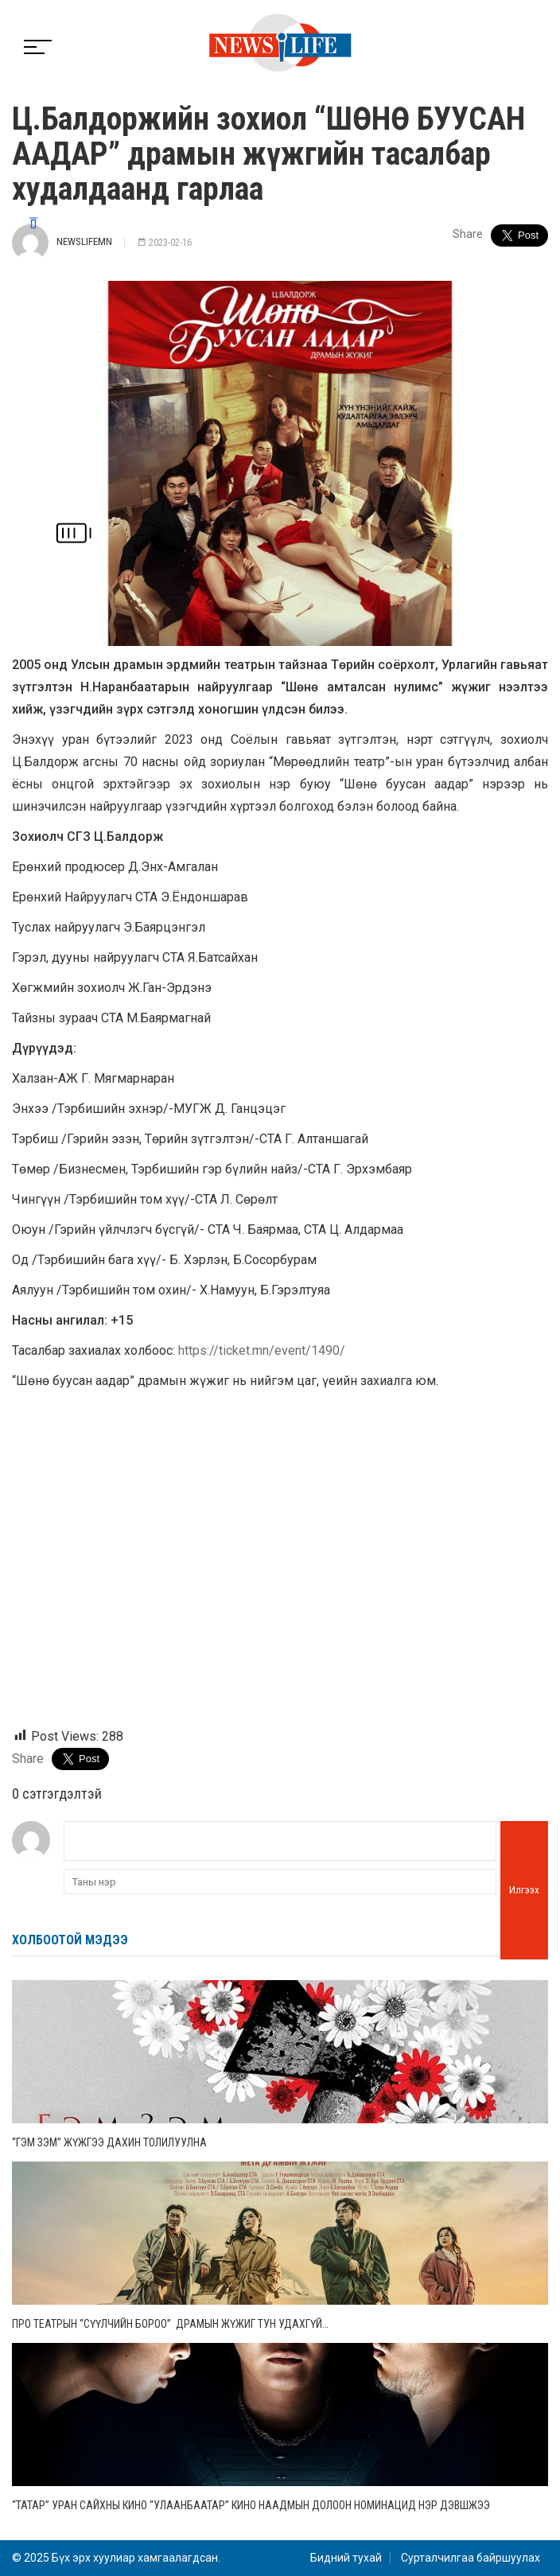 This screenshot has width=560, height=2576. I want to click on align selected element to the top, so click(33, 223).